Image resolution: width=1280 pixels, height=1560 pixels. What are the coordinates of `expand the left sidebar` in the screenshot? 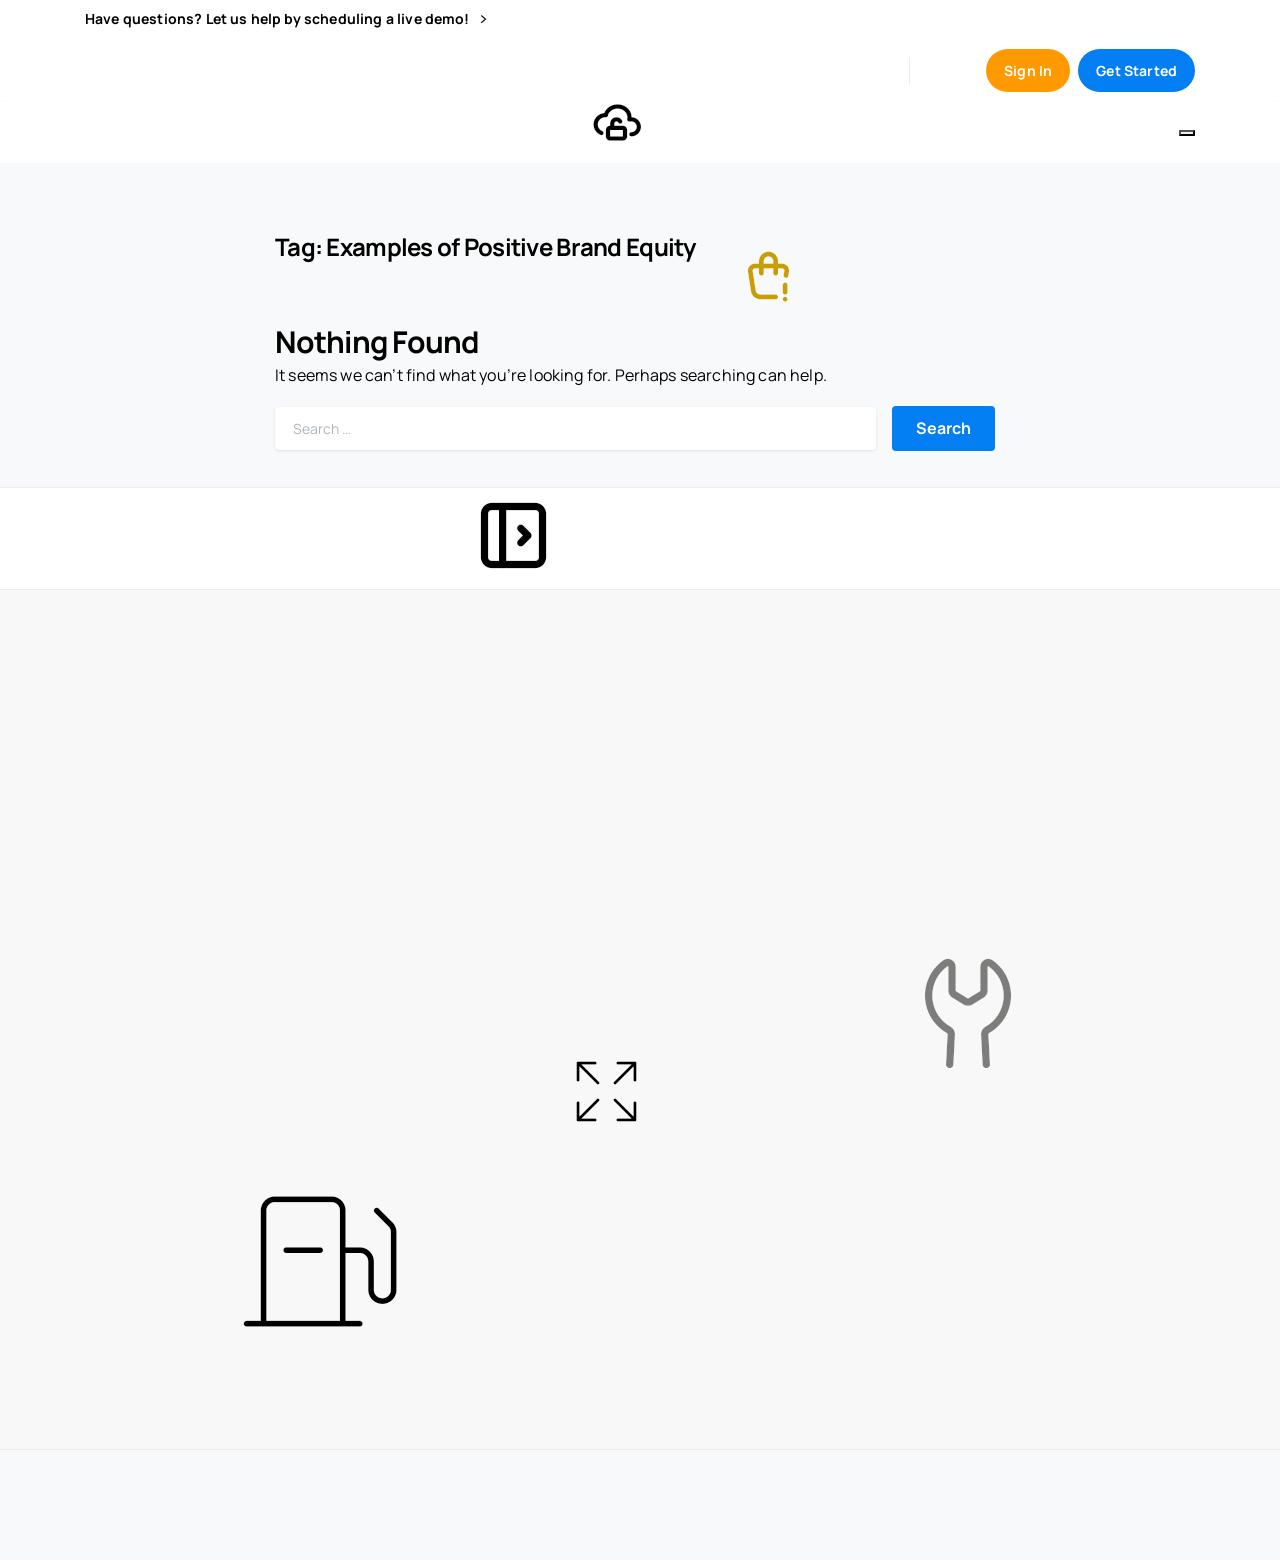 It's located at (513, 535).